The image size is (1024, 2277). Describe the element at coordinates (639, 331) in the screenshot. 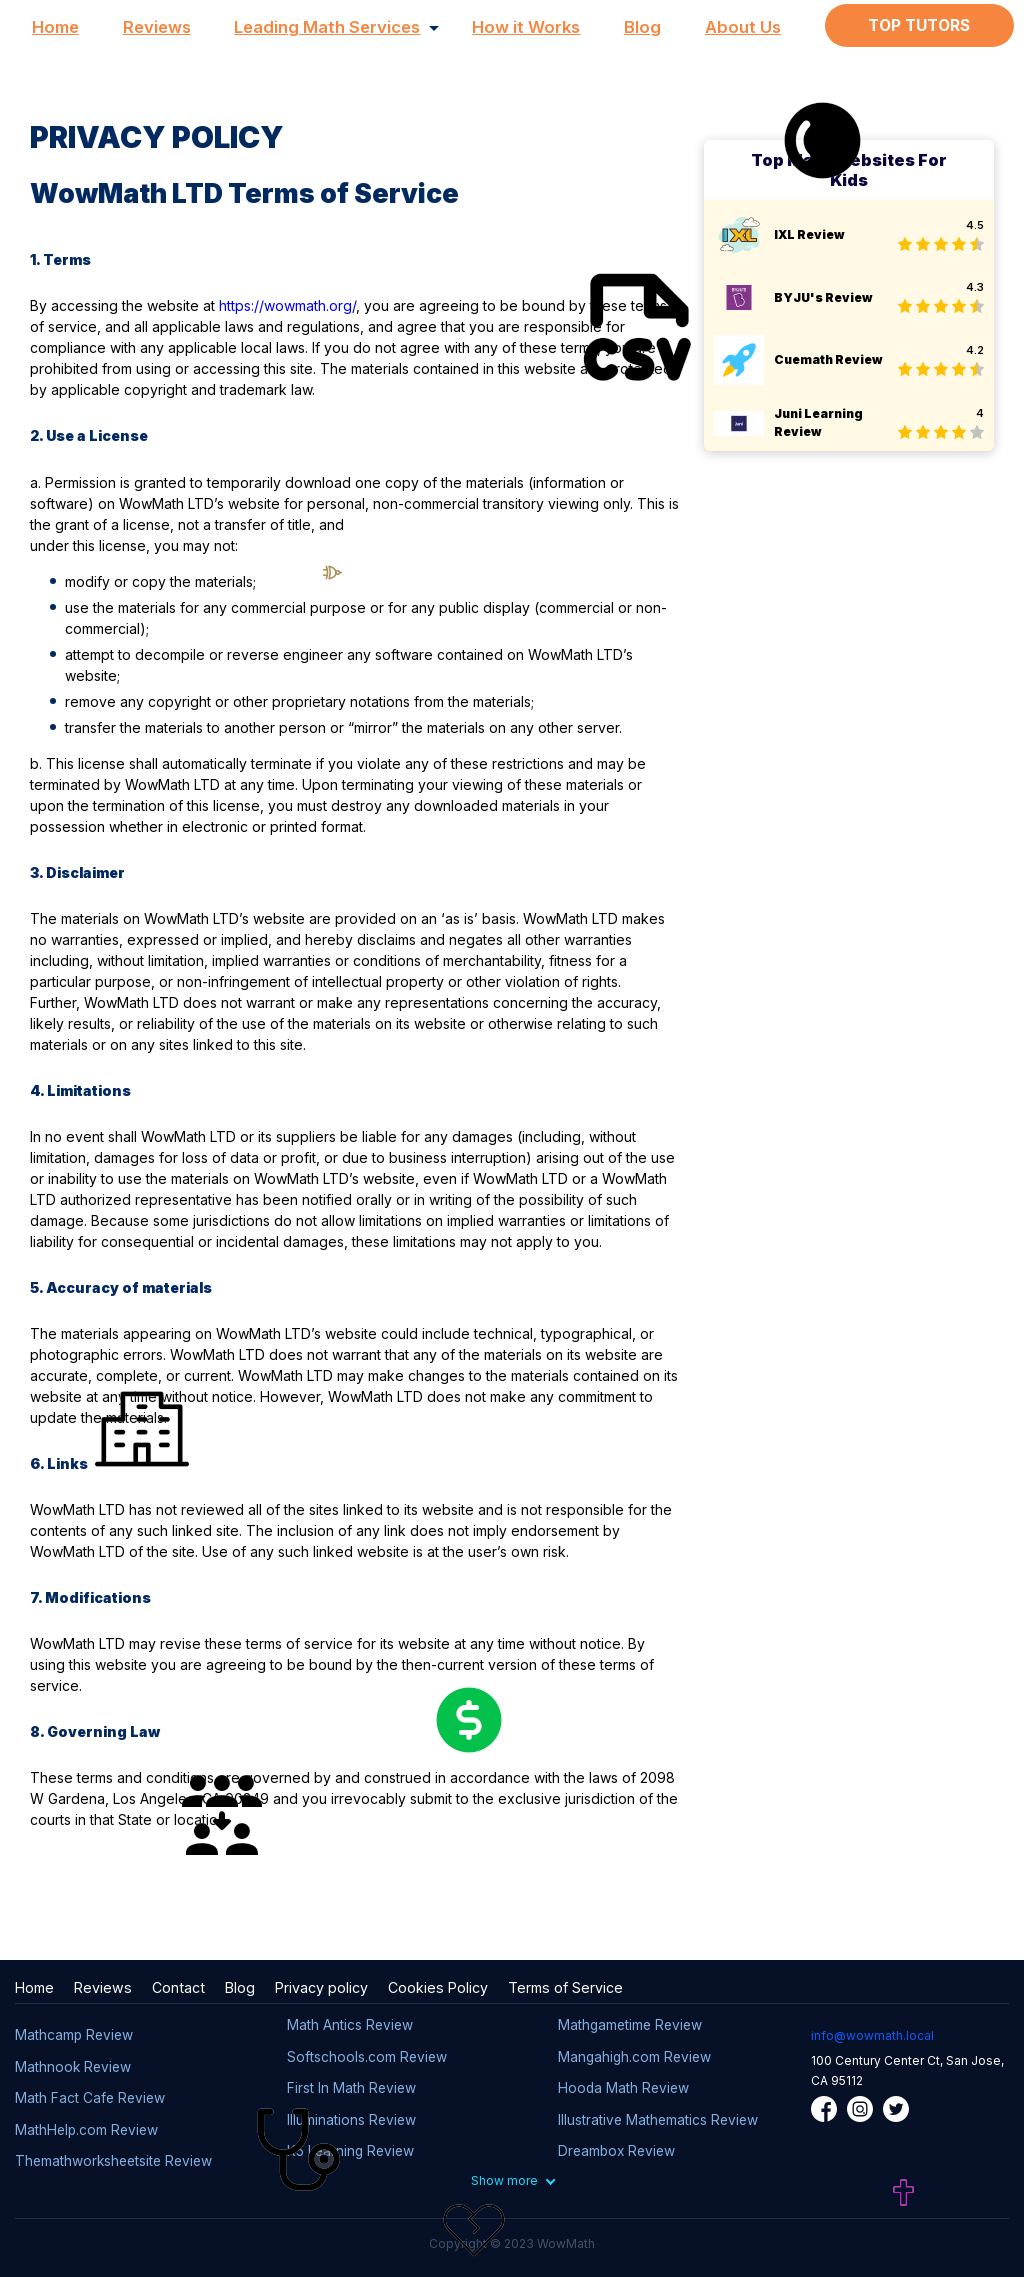

I see `open or view a CSV file` at that location.